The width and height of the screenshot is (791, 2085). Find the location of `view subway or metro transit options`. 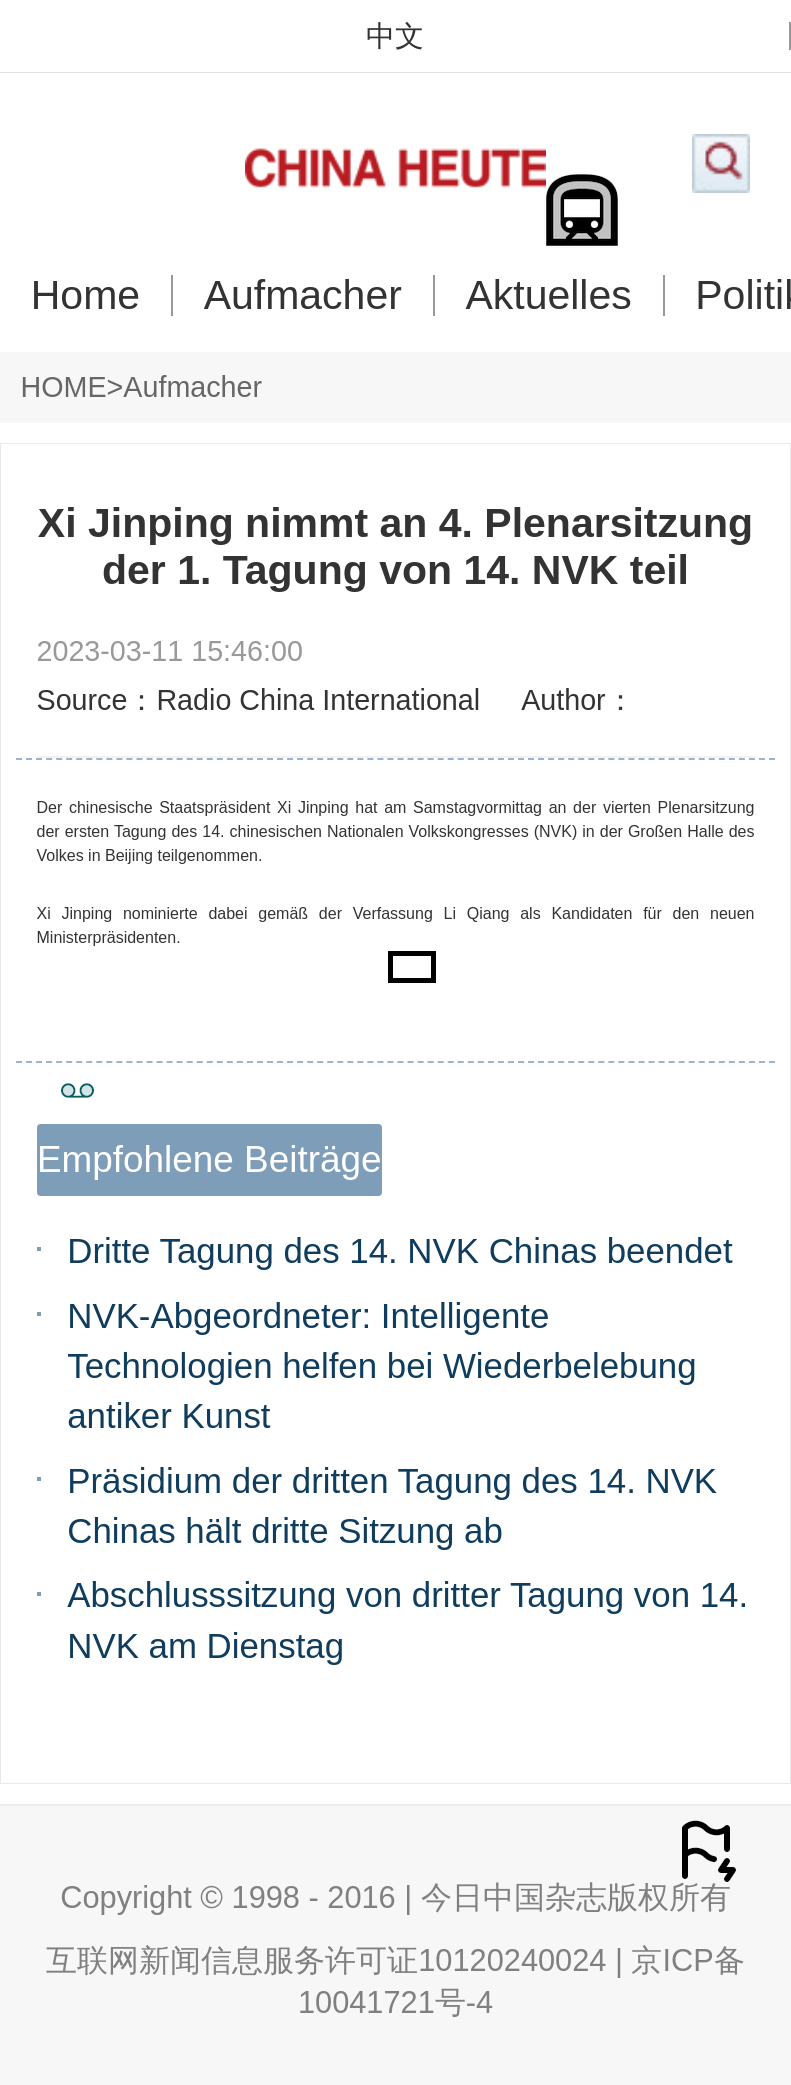

view subway or metro transit options is located at coordinates (582, 210).